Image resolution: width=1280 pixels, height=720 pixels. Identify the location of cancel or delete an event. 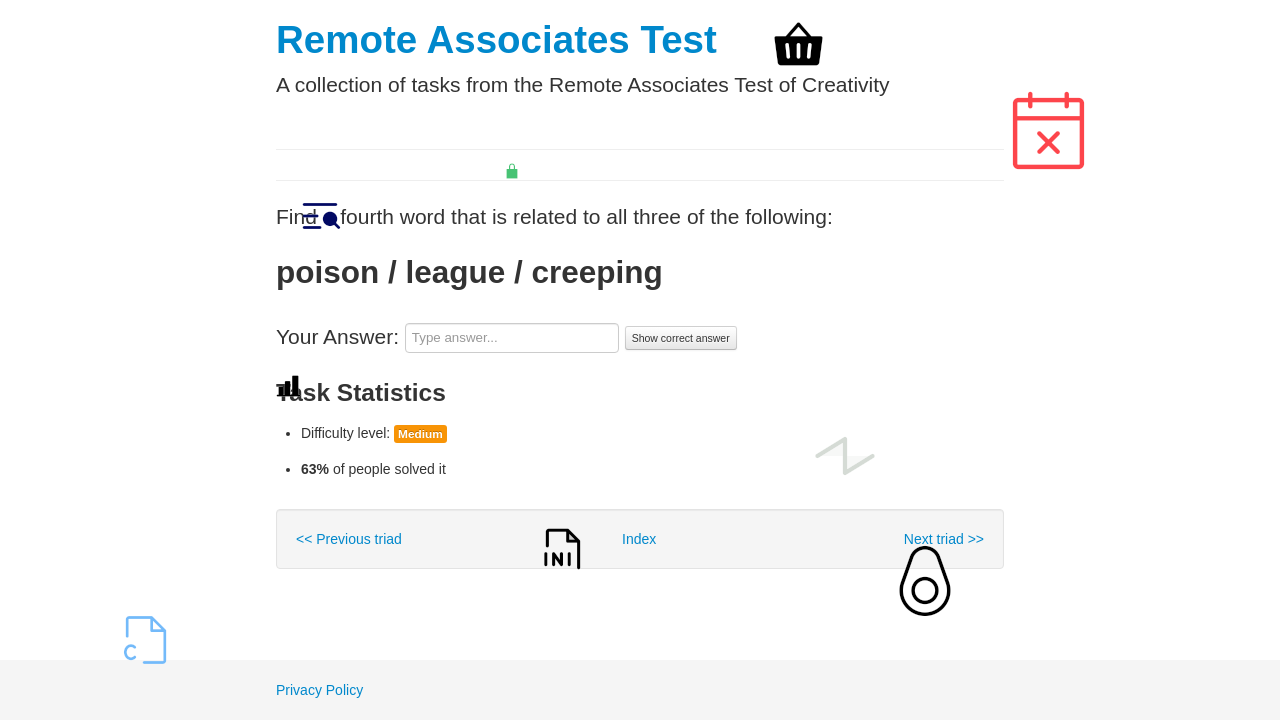
(1048, 133).